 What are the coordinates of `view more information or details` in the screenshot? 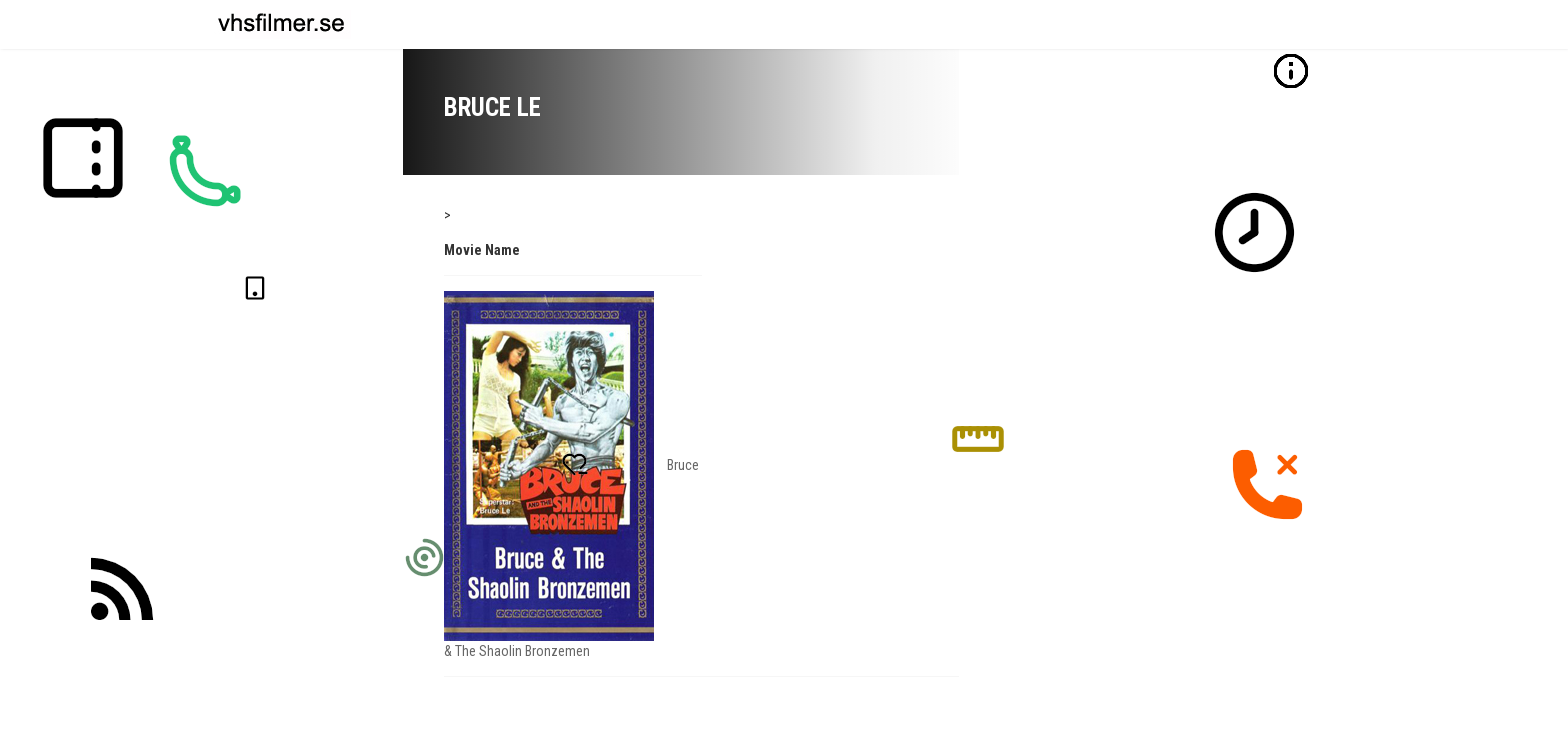 It's located at (1291, 71).